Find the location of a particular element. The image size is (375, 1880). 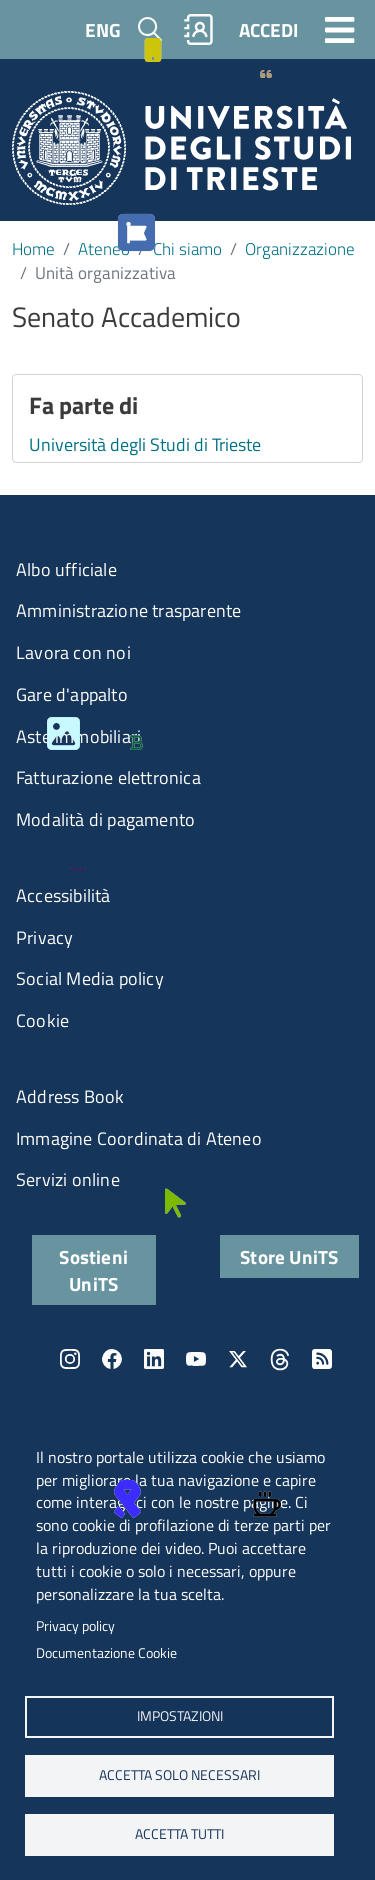

decrease quantity or value is located at coordinates (77, 868).